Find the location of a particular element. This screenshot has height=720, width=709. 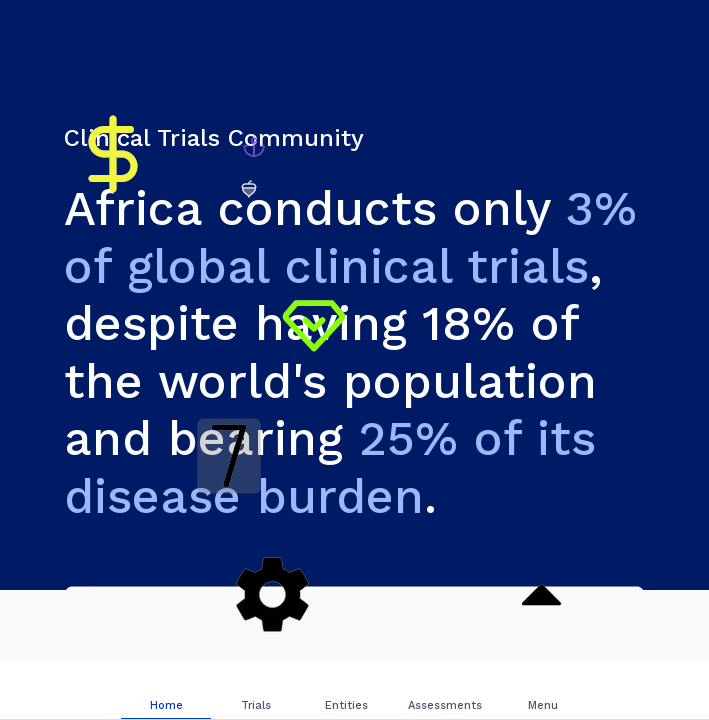

view account balance or financial information is located at coordinates (113, 154).